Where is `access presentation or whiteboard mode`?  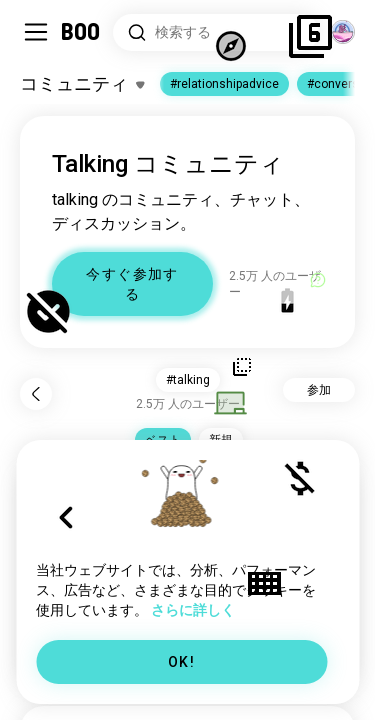 access presentation or whiteboard mode is located at coordinates (230, 403).